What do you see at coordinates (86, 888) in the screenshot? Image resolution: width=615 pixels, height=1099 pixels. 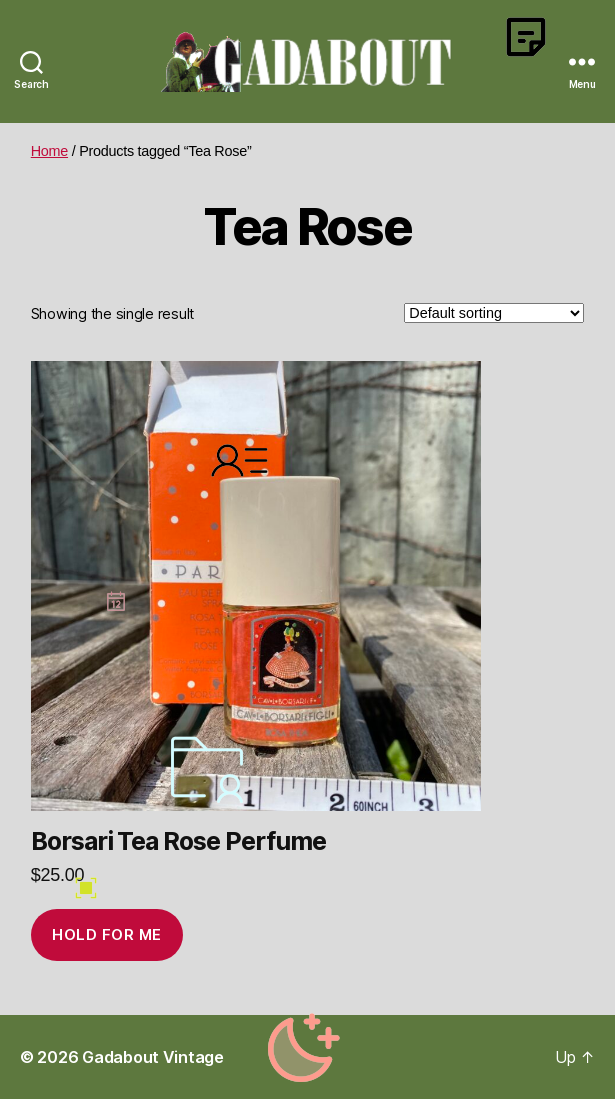 I see `scan a QR code or barcode` at bounding box center [86, 888].